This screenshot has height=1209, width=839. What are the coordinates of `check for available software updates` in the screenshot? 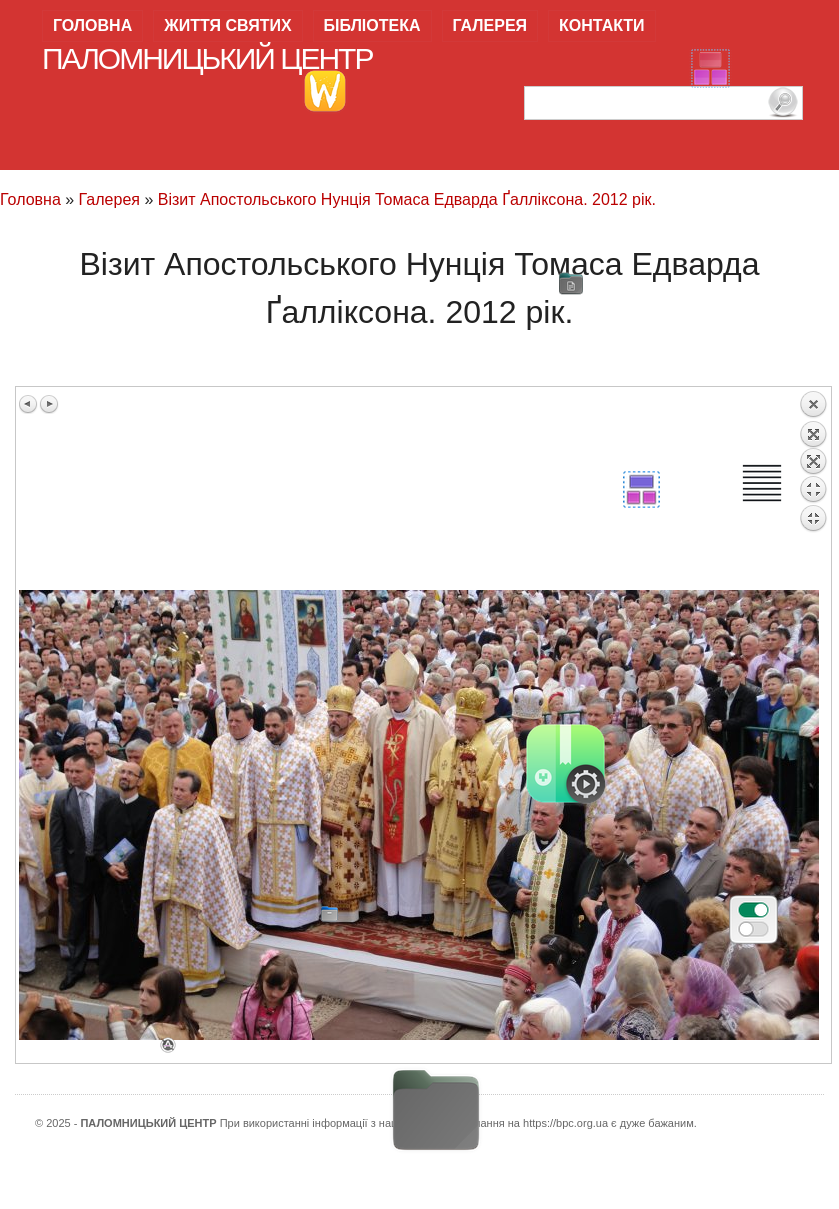 It's located at (168, 1045).